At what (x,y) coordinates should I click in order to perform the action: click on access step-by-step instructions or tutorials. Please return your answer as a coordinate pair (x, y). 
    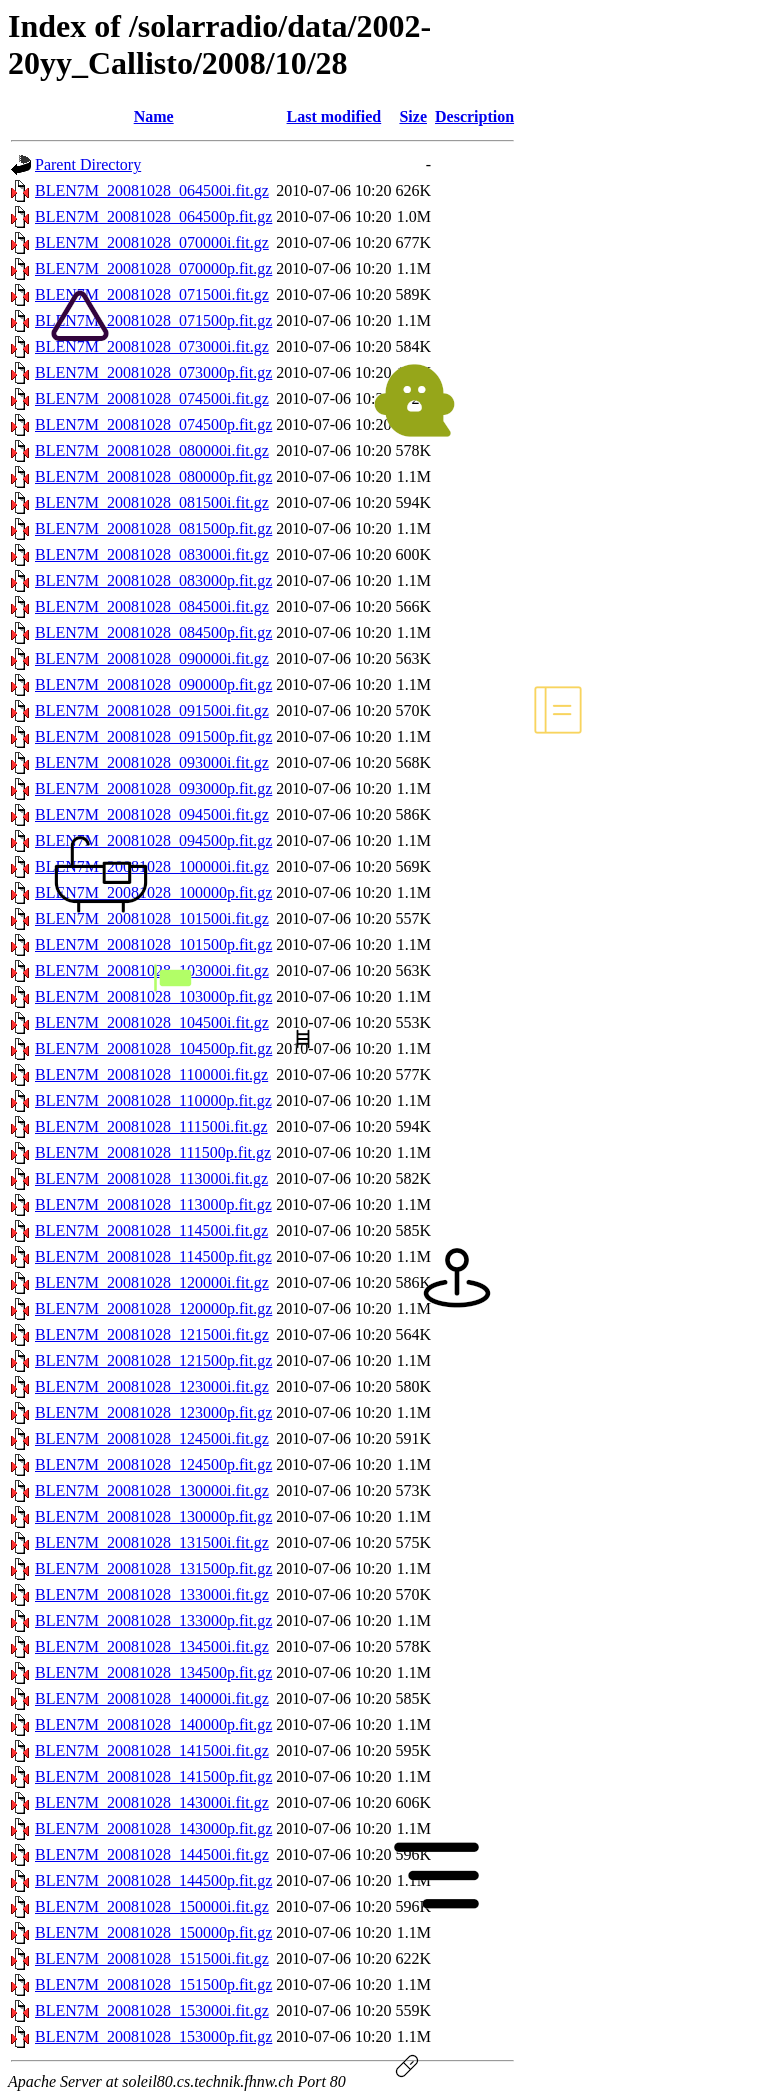
    Looking at the image, I should click on (303, 1039).